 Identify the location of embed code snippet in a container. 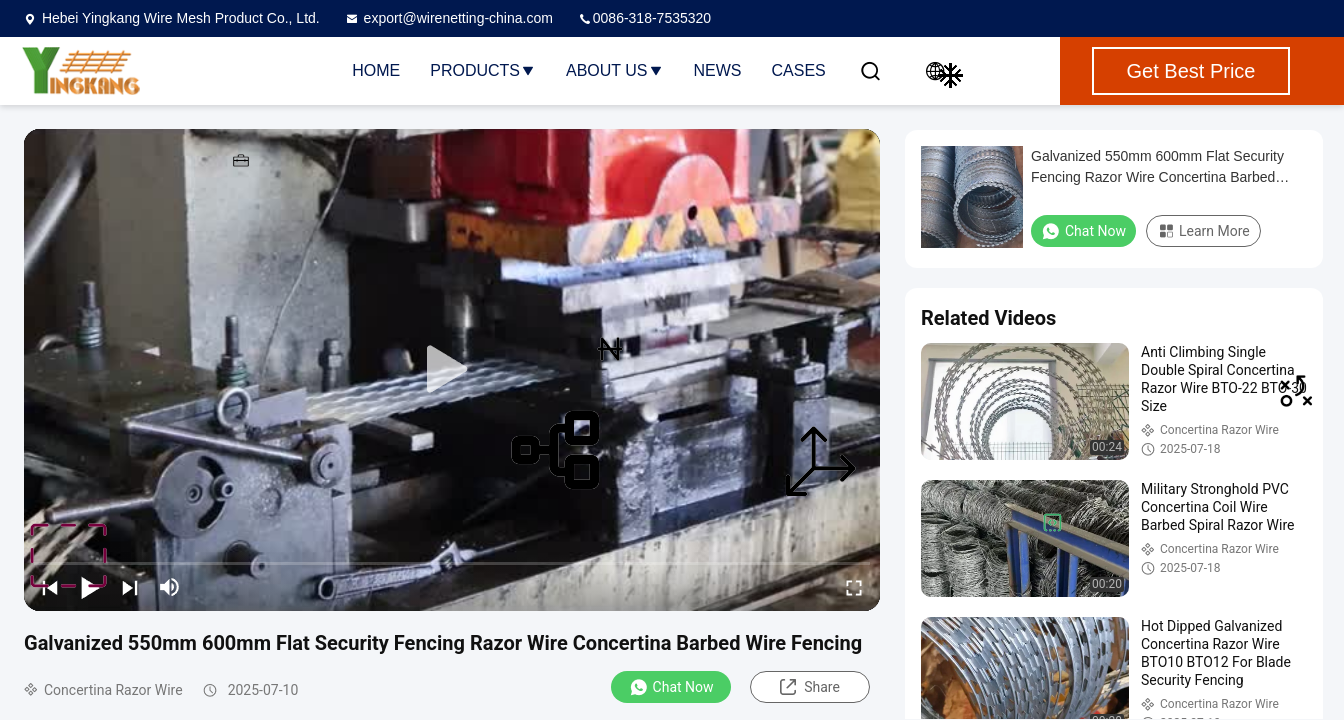
(1052, 522).